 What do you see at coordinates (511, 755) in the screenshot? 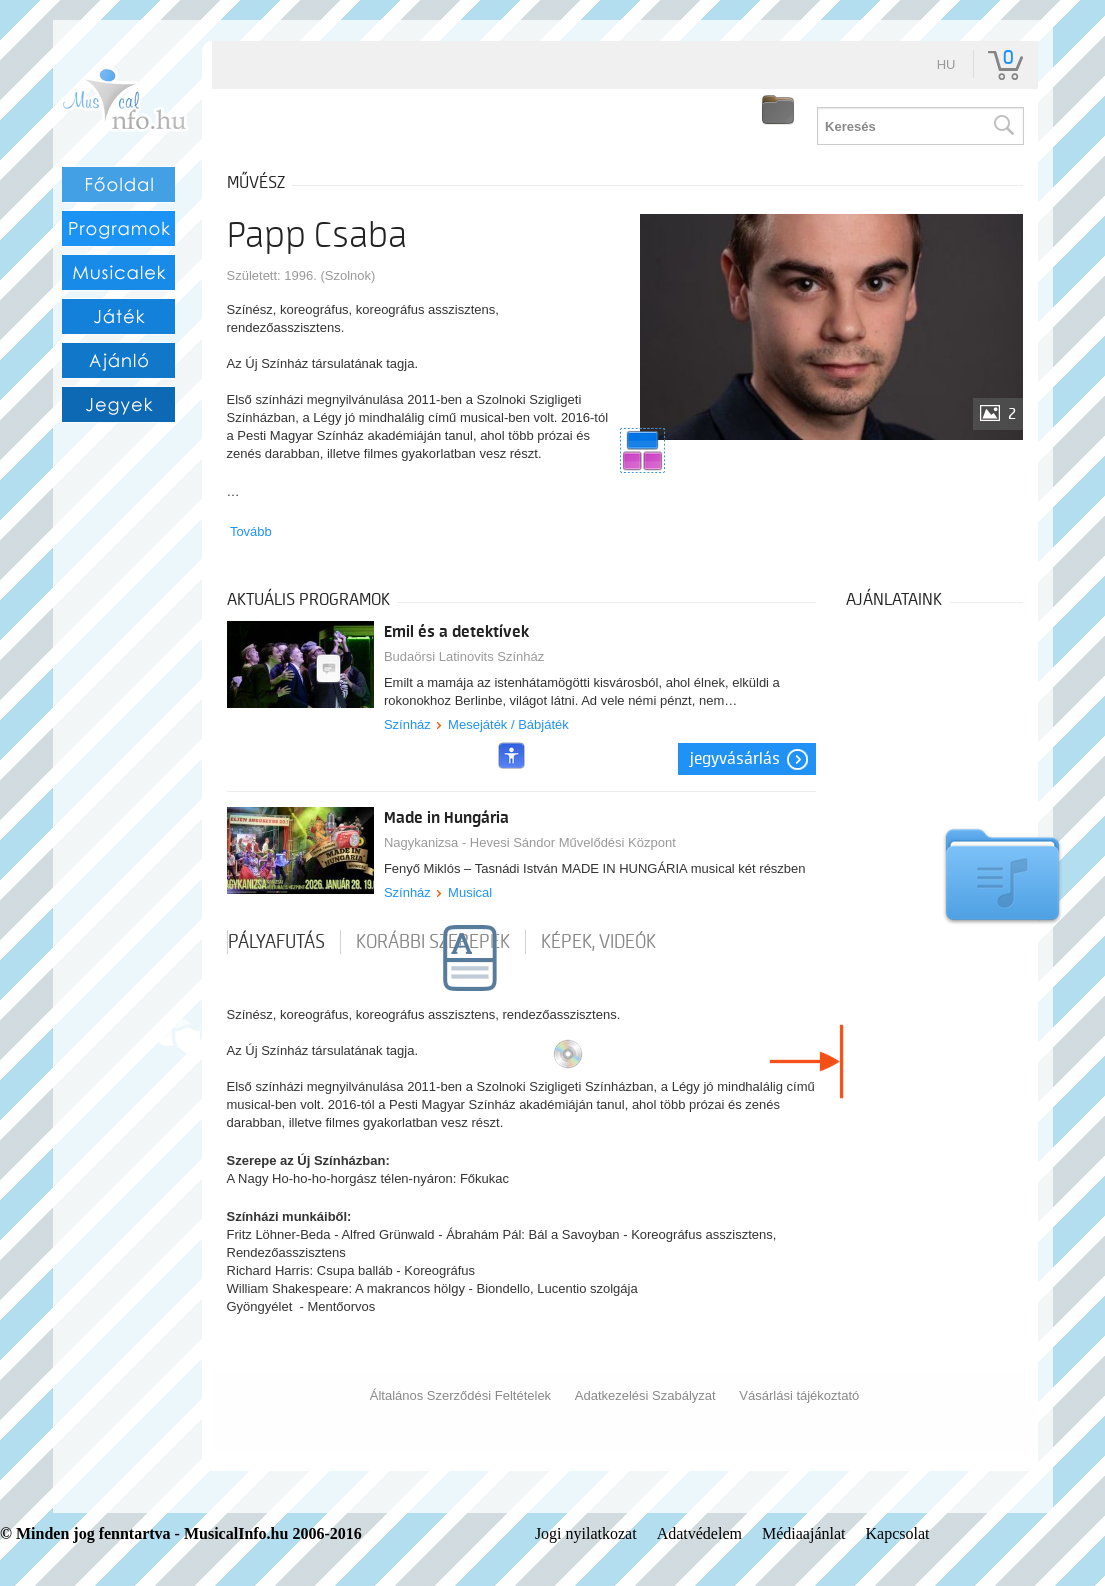
I see `open accessibility settings` at bounding box center [511, 755].